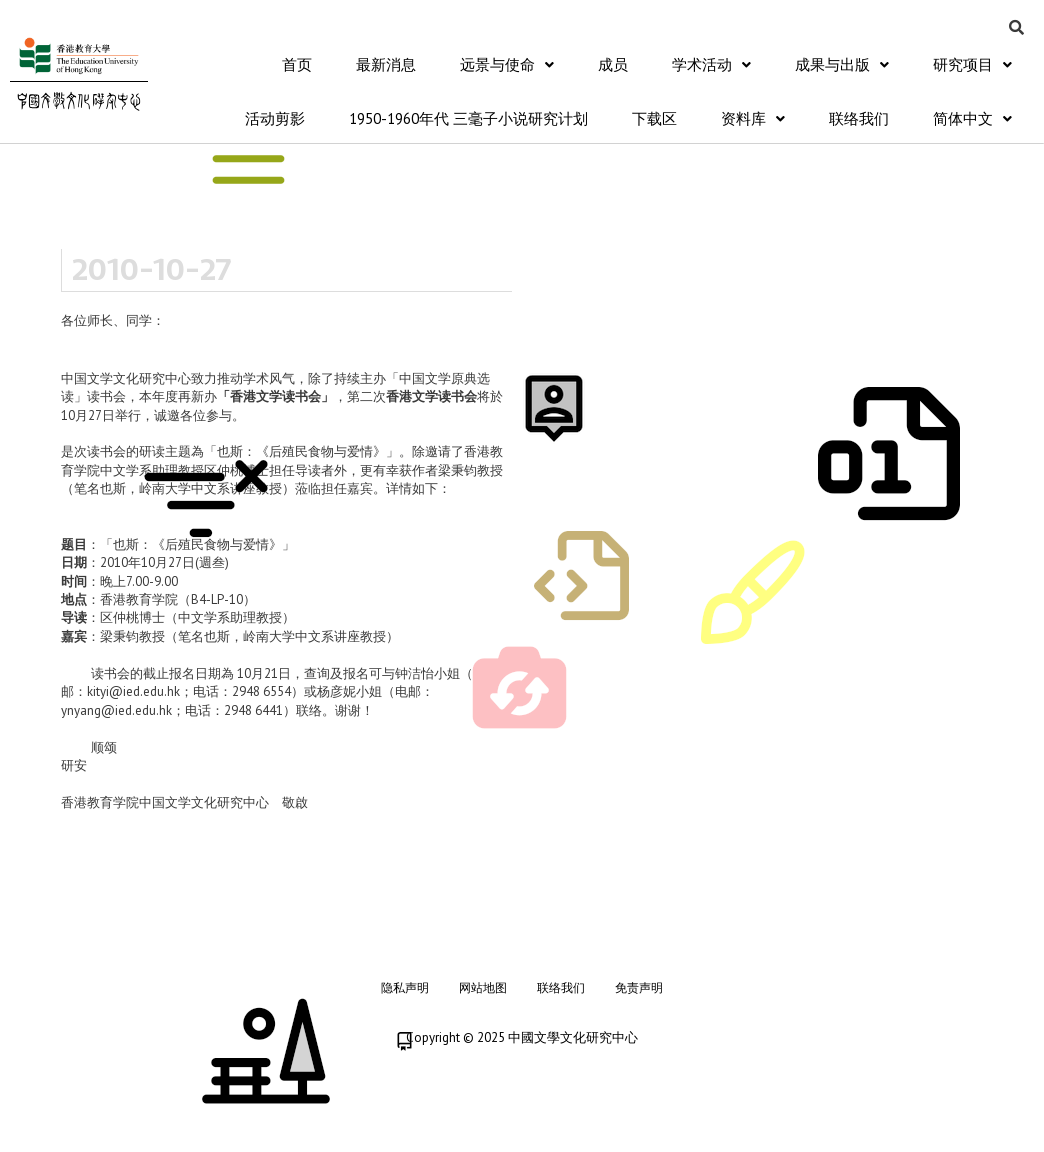 The width and height of the screenshot is (1044, 1152). What do you see at coordinates (206, 506) in the screenshot?
I see `clear all active filters` at bounding box center [206, 506].